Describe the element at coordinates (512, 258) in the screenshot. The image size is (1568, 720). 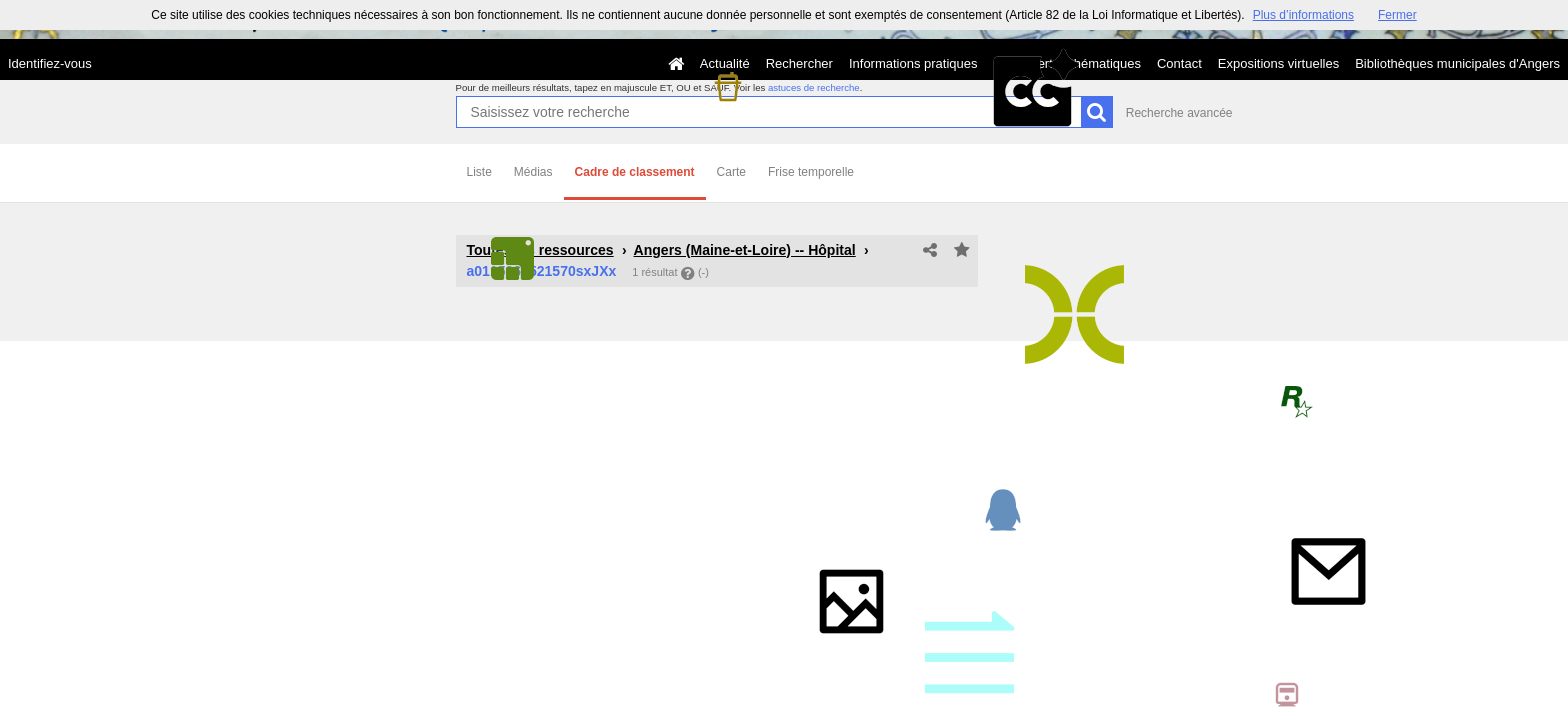
I see `LVGL graphics library logo` at that location.